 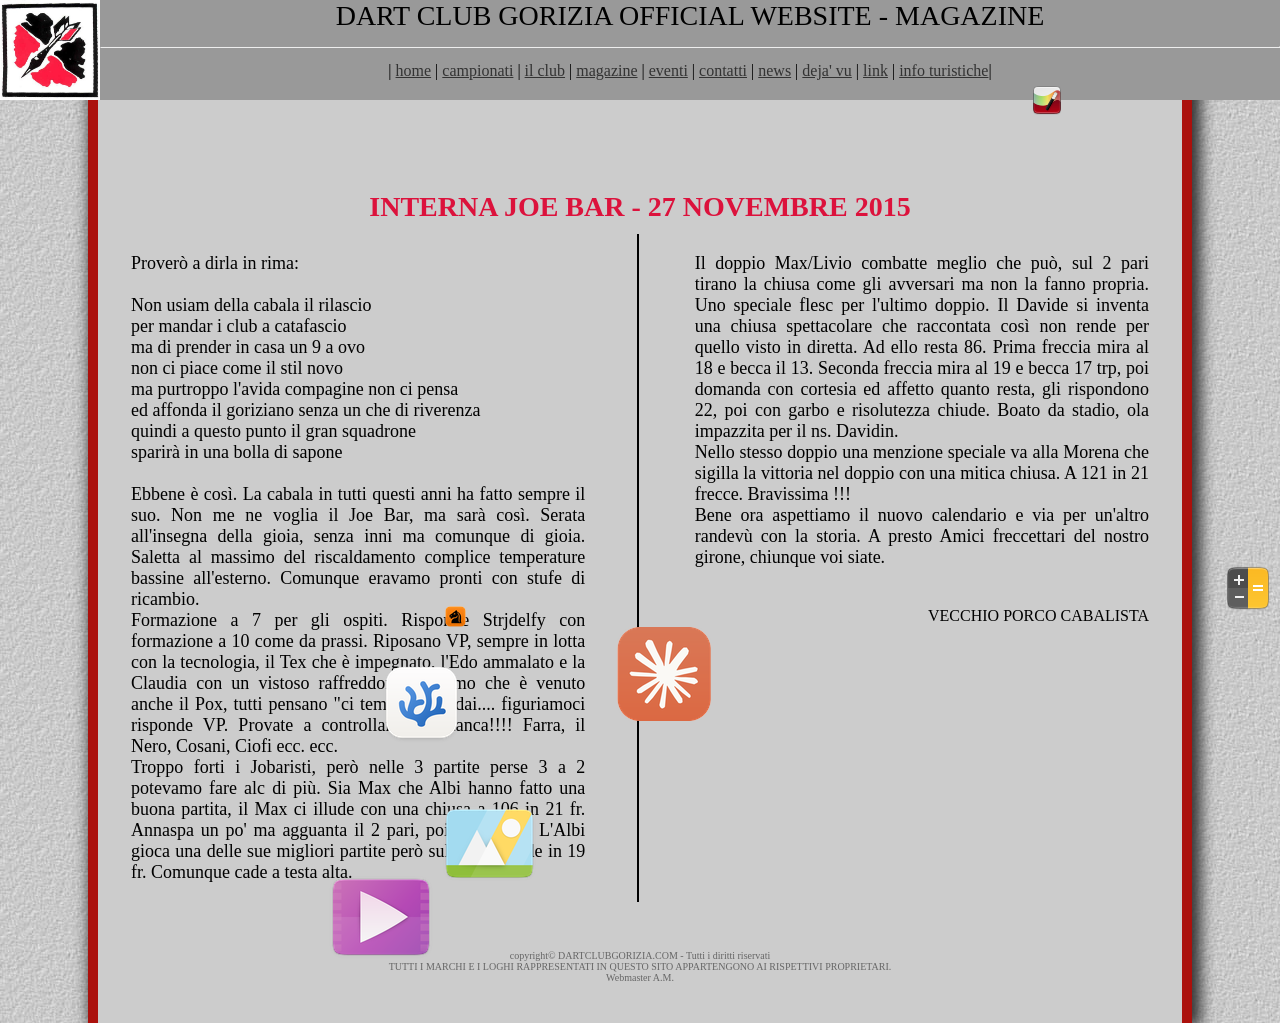 I want to click on open winetricks application, so click(x=1047, y=100).